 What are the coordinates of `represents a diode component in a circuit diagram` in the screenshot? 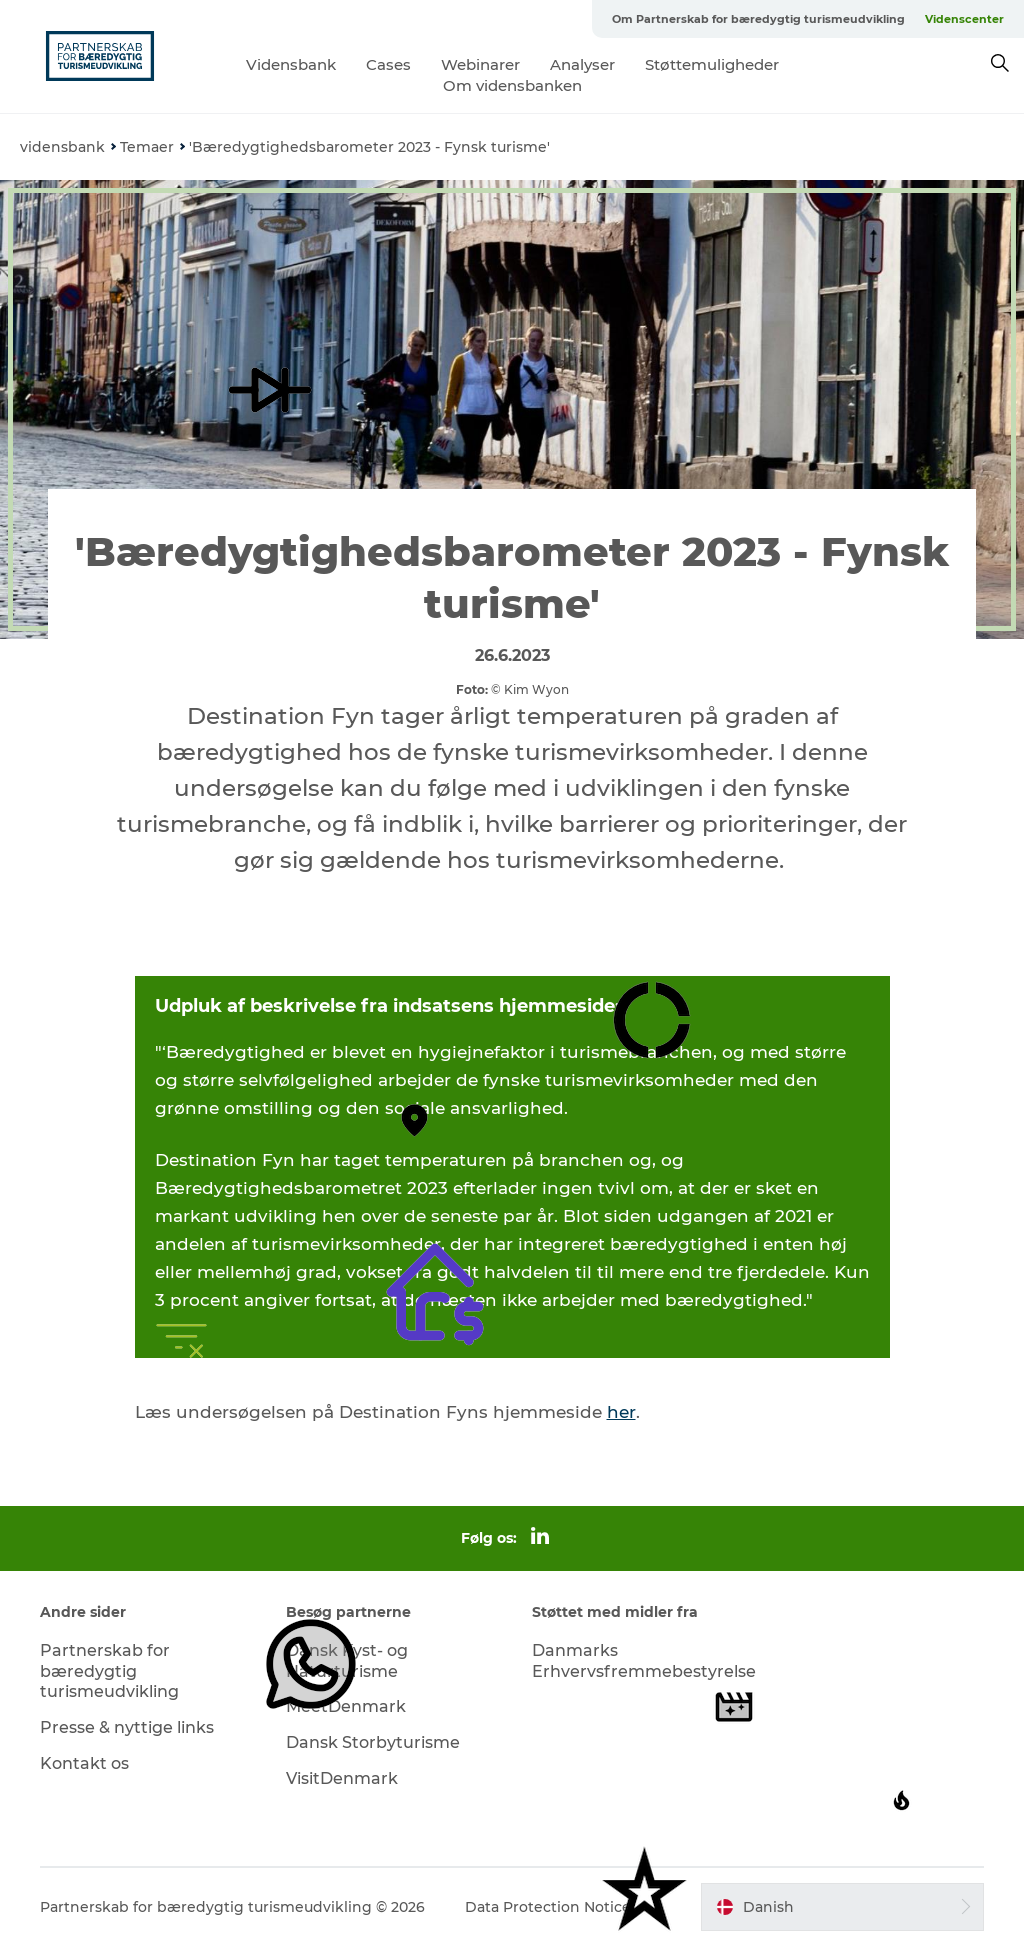 It's located at (270, 390).